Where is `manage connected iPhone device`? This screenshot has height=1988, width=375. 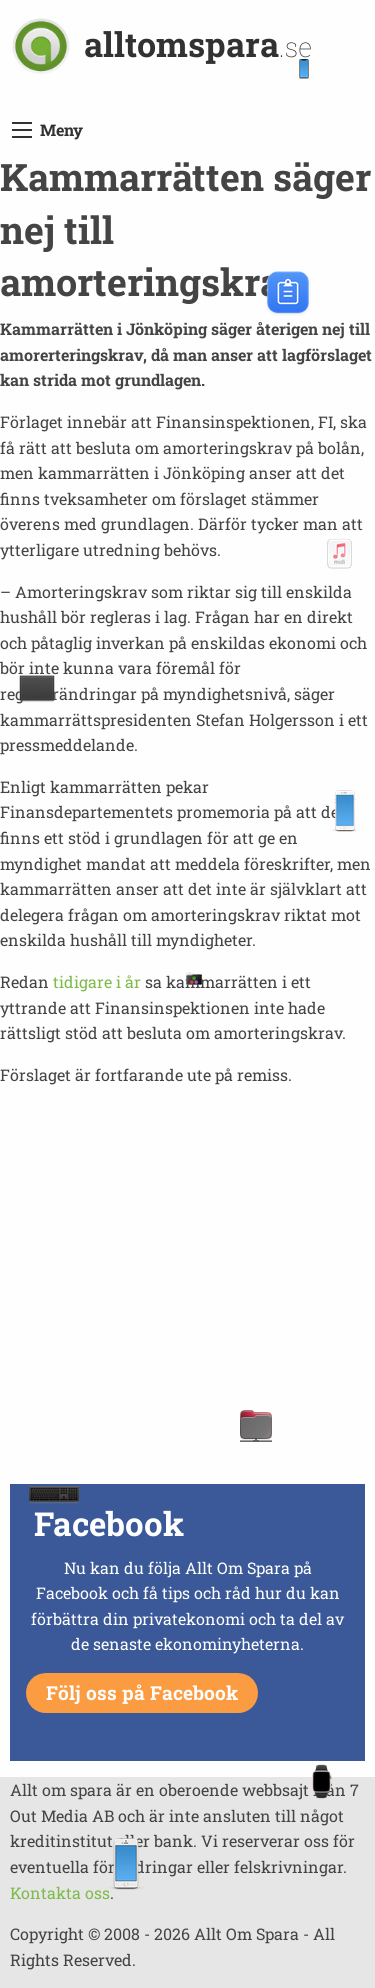 manage connected iPhone device is located at coordinates (345, 811).